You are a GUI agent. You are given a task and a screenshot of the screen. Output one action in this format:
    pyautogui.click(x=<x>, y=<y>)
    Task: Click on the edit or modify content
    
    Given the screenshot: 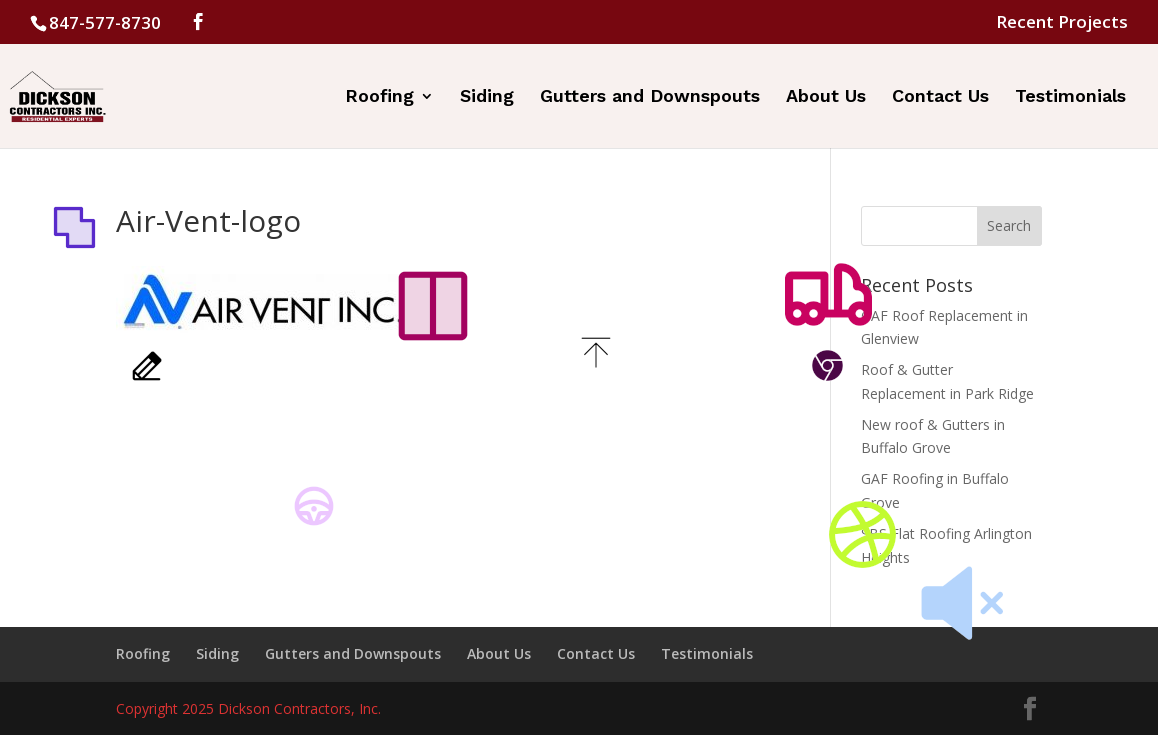 What is the action you would take?
    pyautogui.click(x=146, y=366)
    